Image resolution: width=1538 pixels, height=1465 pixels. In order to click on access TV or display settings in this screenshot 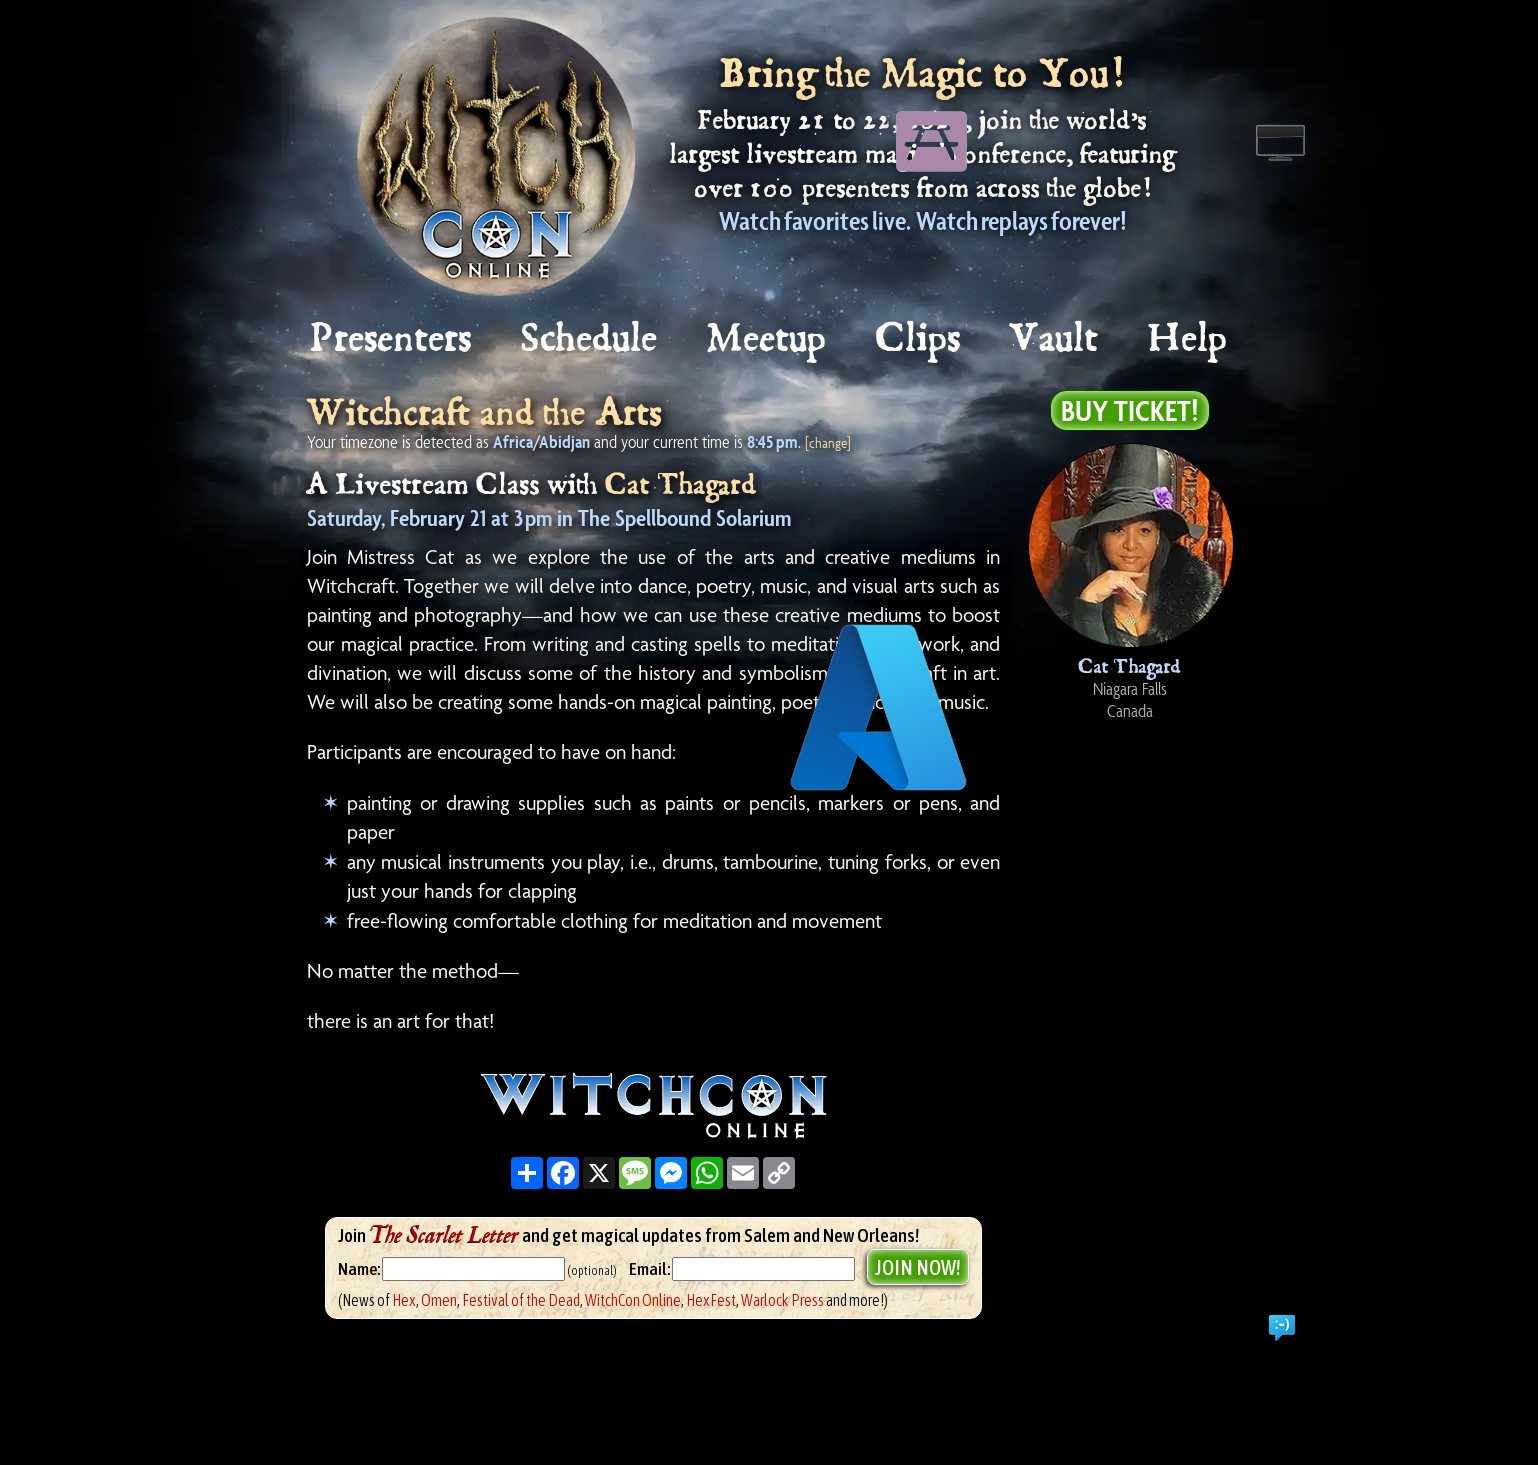, I will do `click(1280, 140)`.